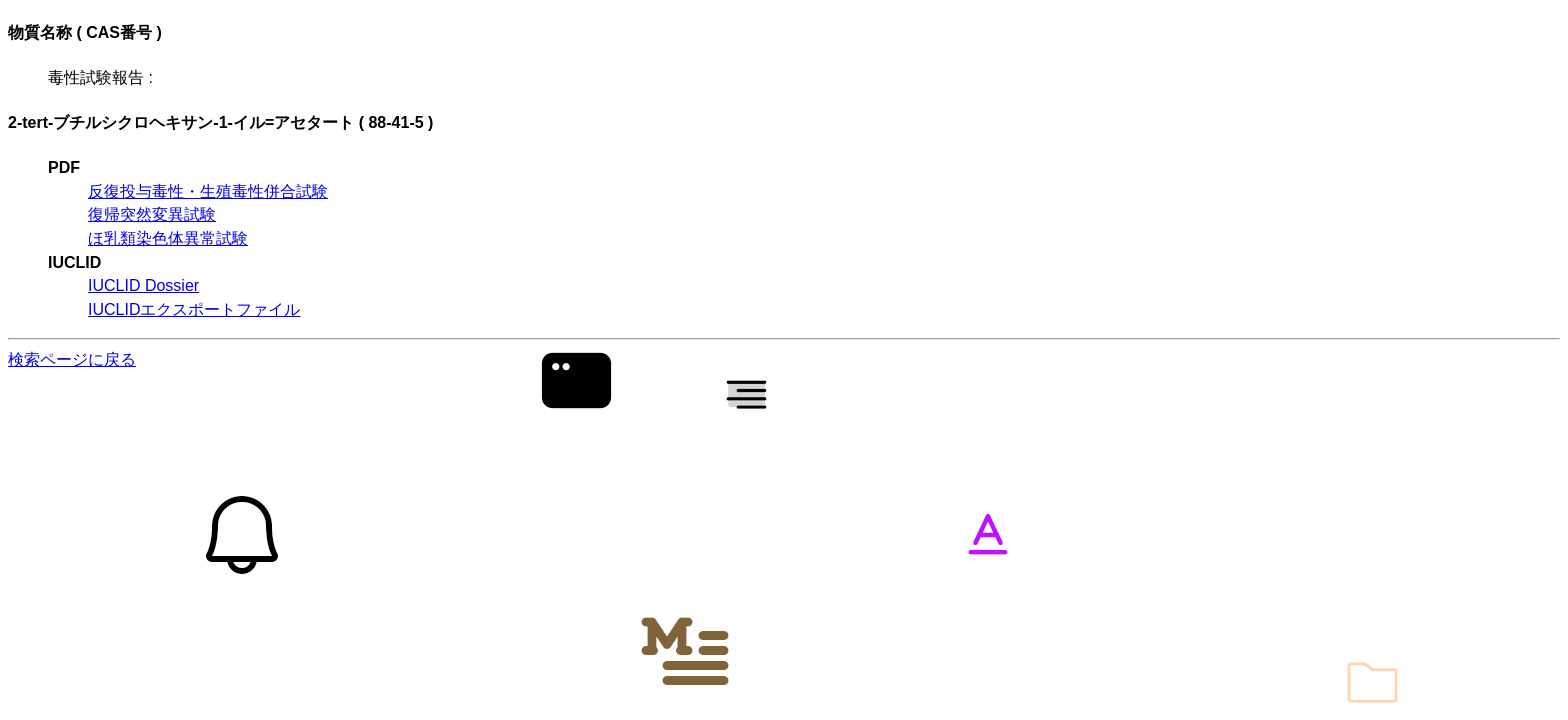 This screenshot has height=720, width=1568. What do you see at coordinates (1372, 681) in the screenshot?
I see `access folder contents` at bounding box center [1372, 681].